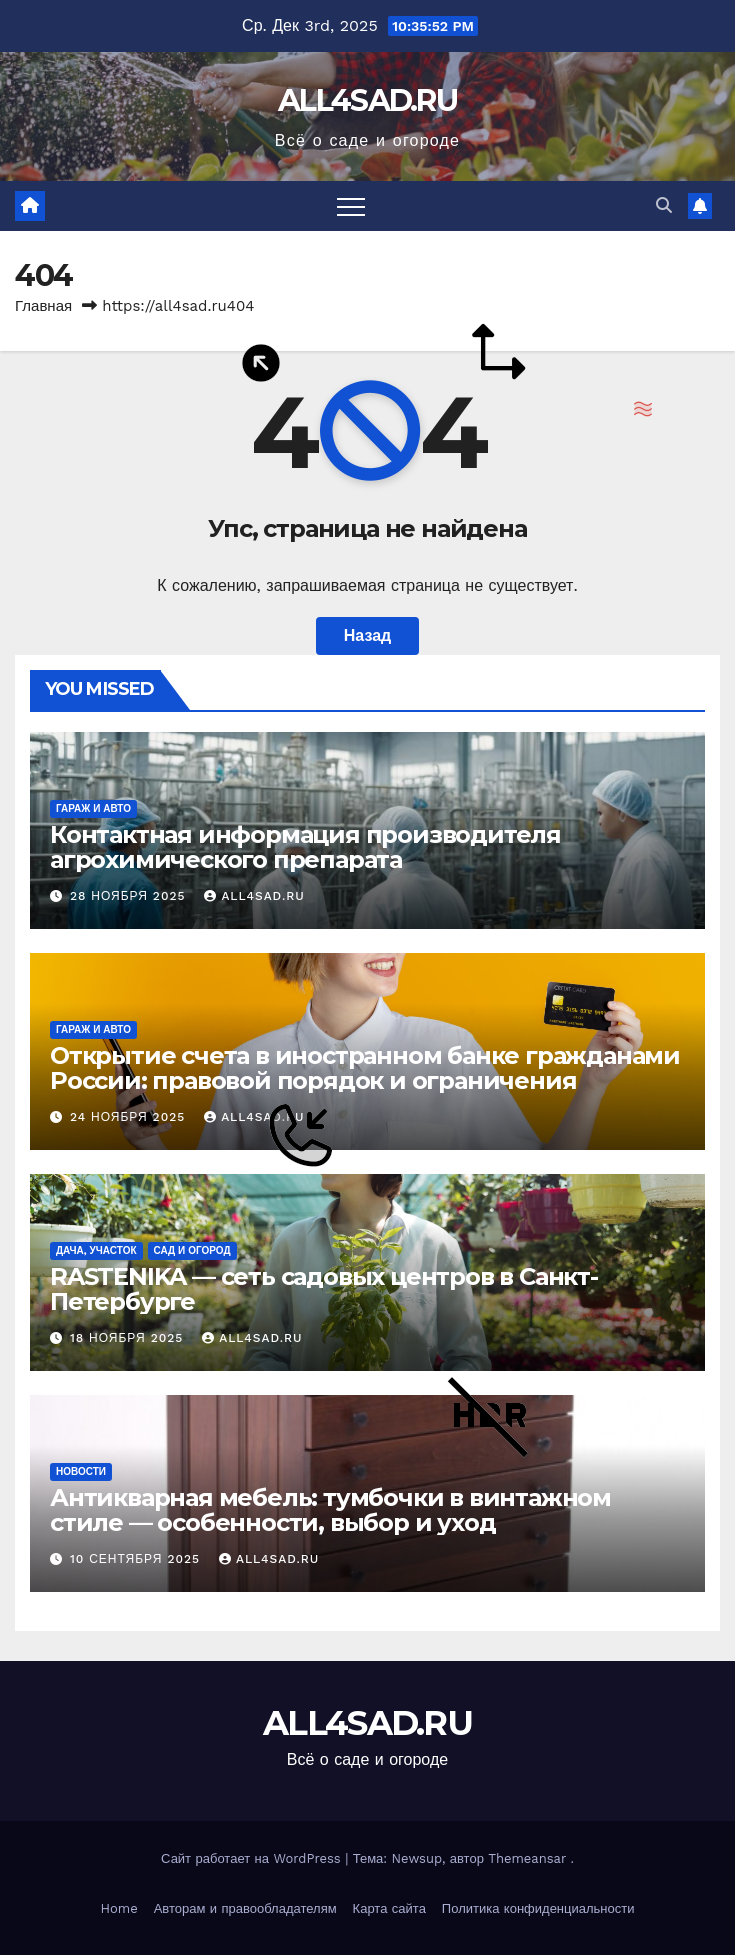 The height and width of the screenshot is (1955, 735). I want to click on indicates a vector path or directional flow, so click(496, 350).